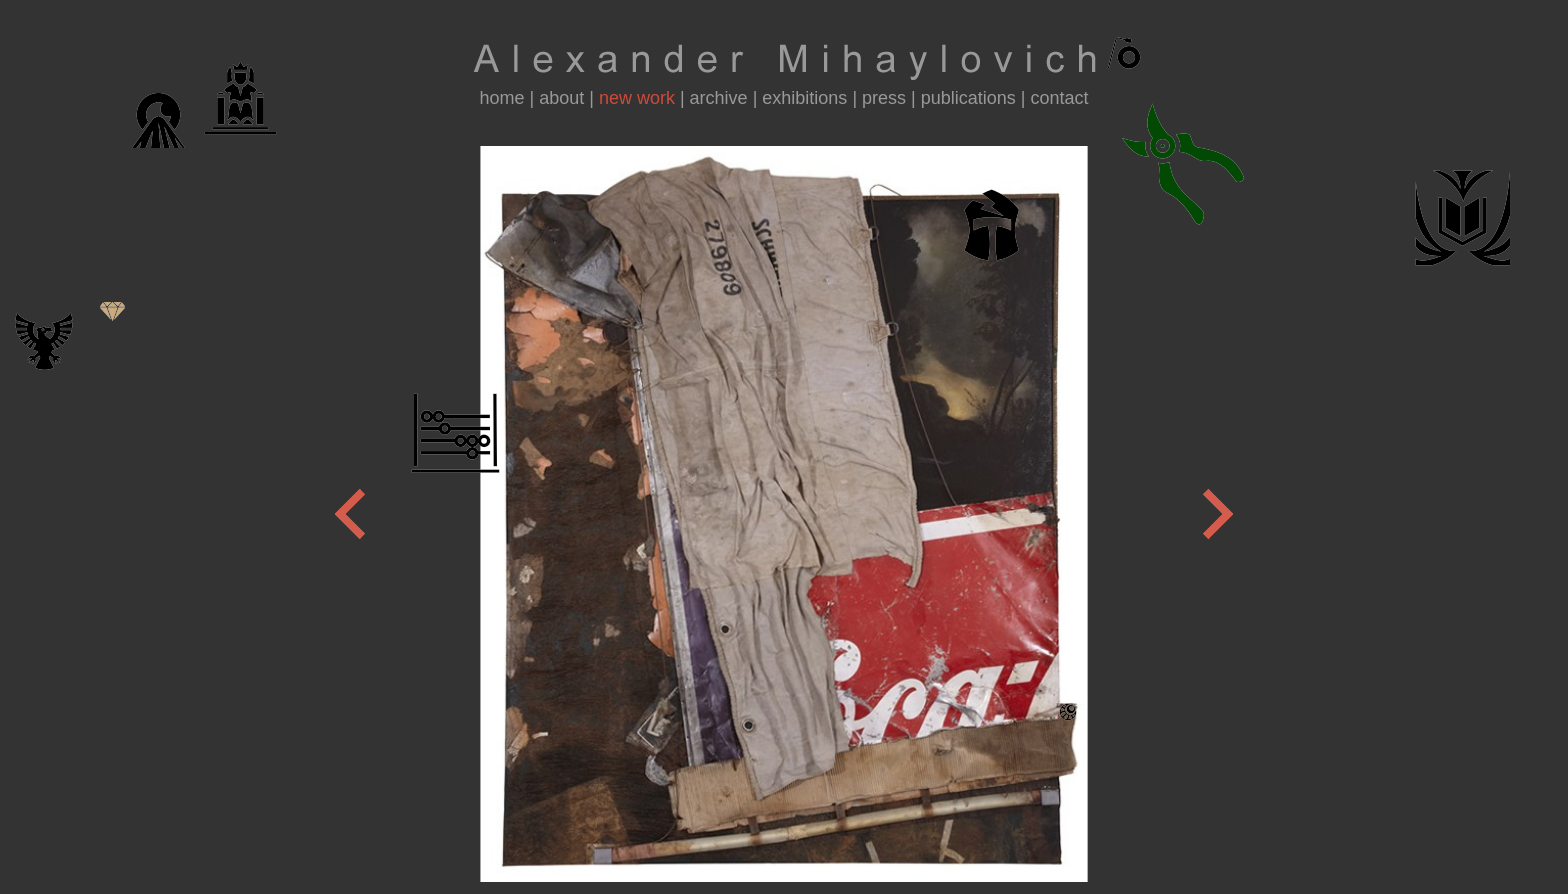  I want to click on activate enhanced vision or sight ability, so click(158, 120).